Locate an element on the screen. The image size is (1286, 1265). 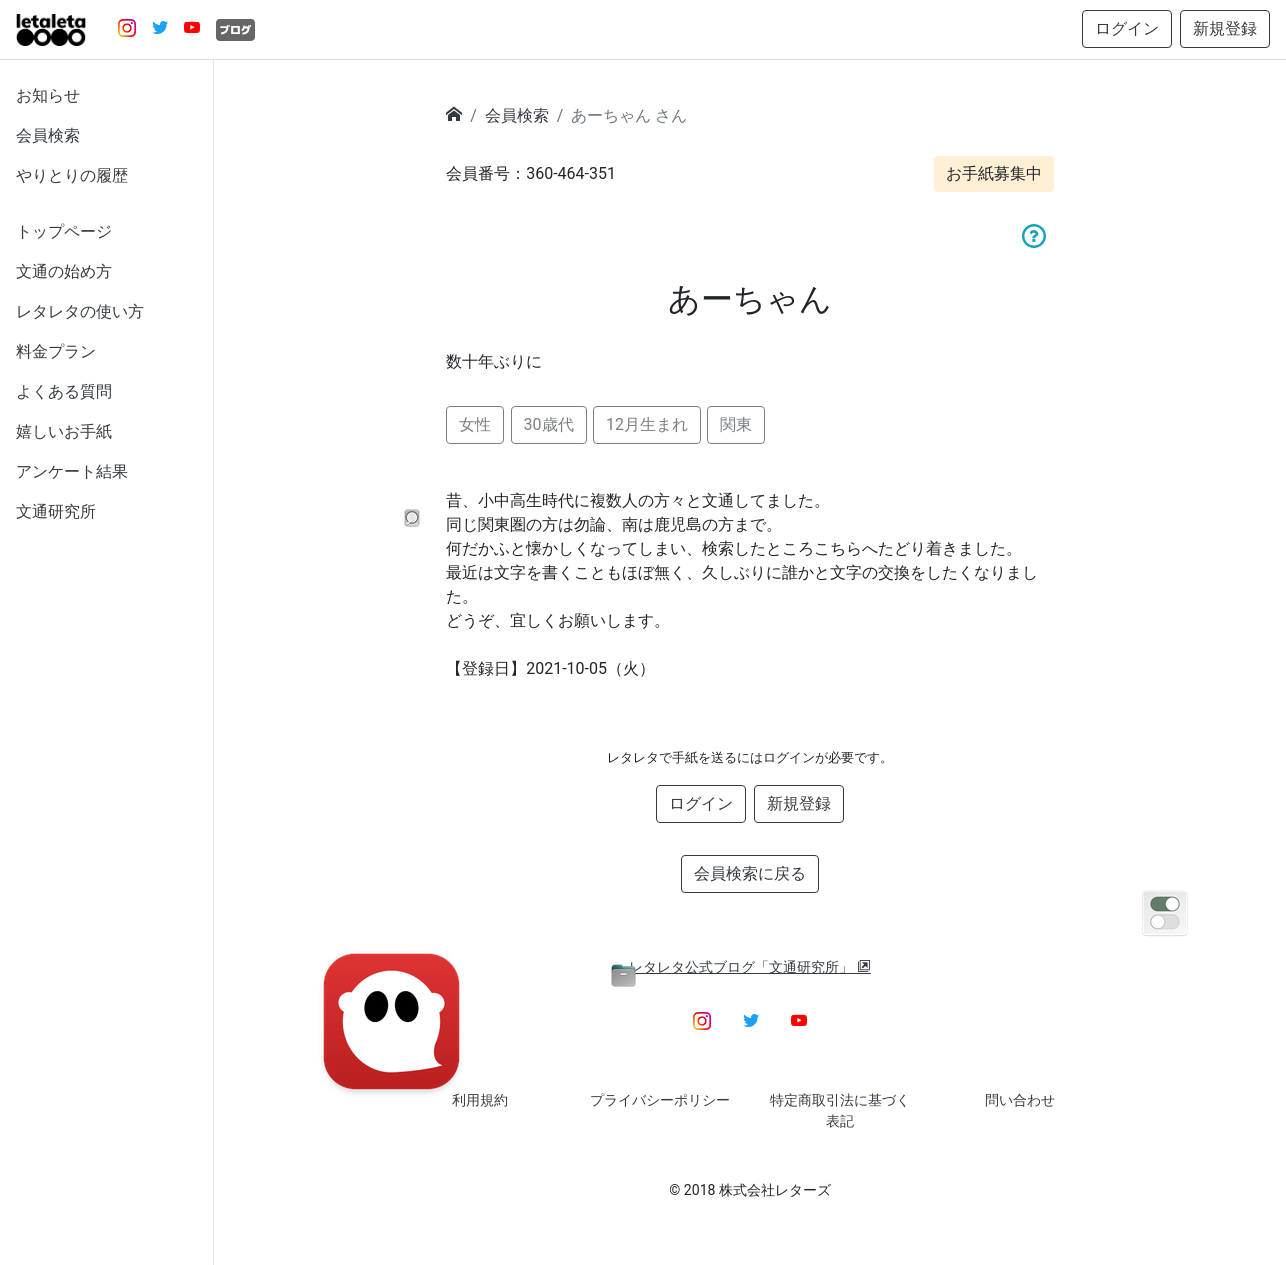
open ghostwriter app is located at coordinates (391, 1021).